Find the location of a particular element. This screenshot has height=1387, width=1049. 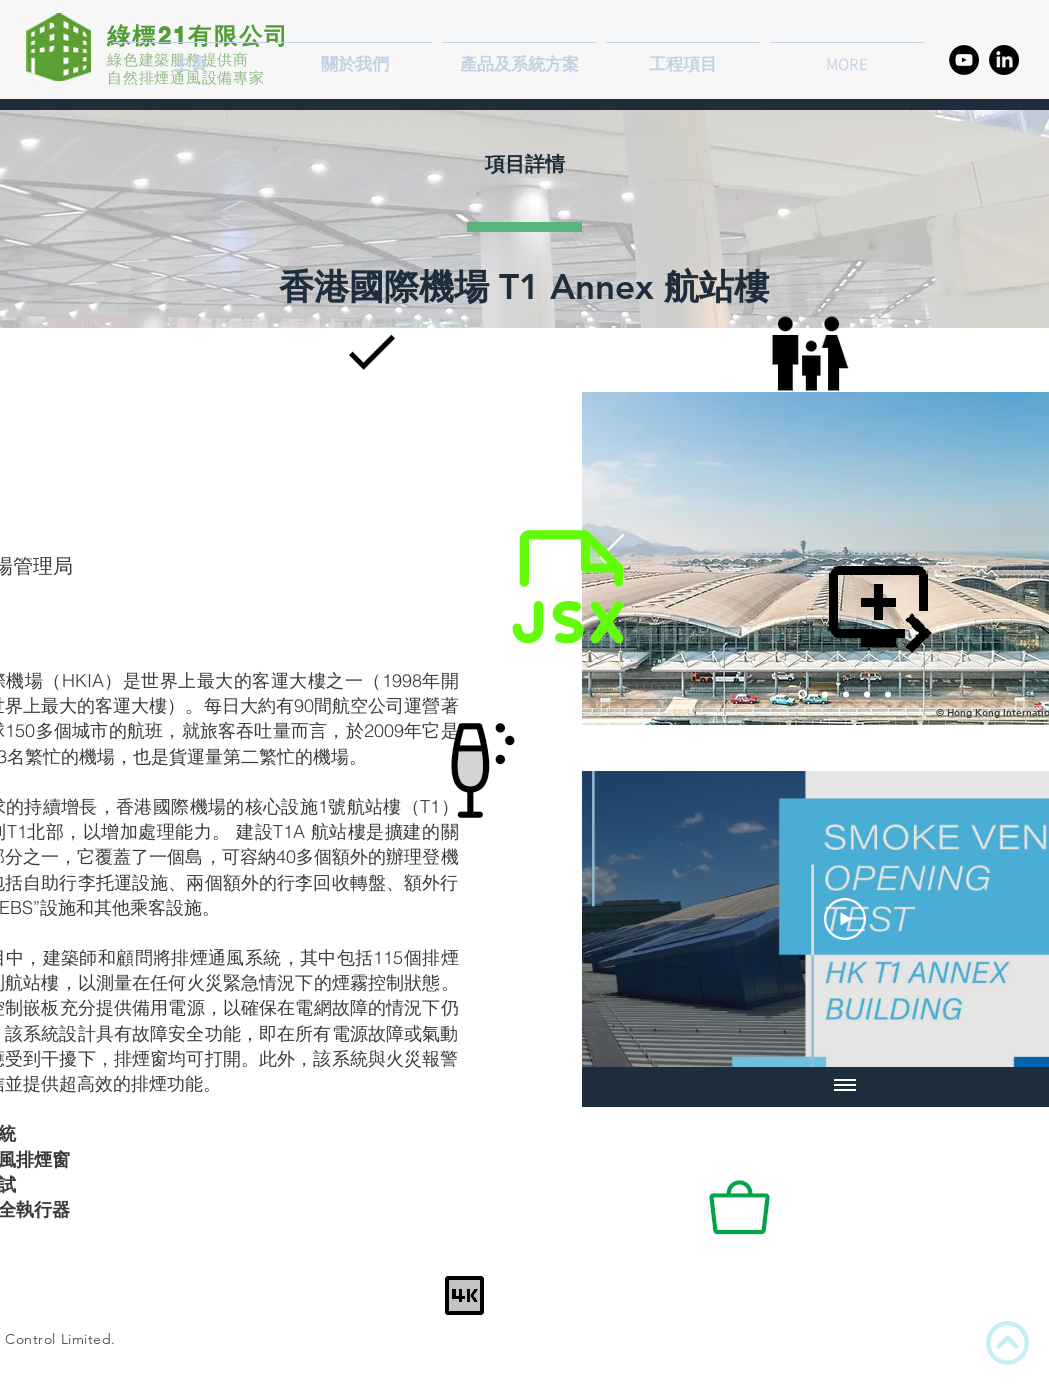

confirm or submit an action is located at coordinates (371, 351).